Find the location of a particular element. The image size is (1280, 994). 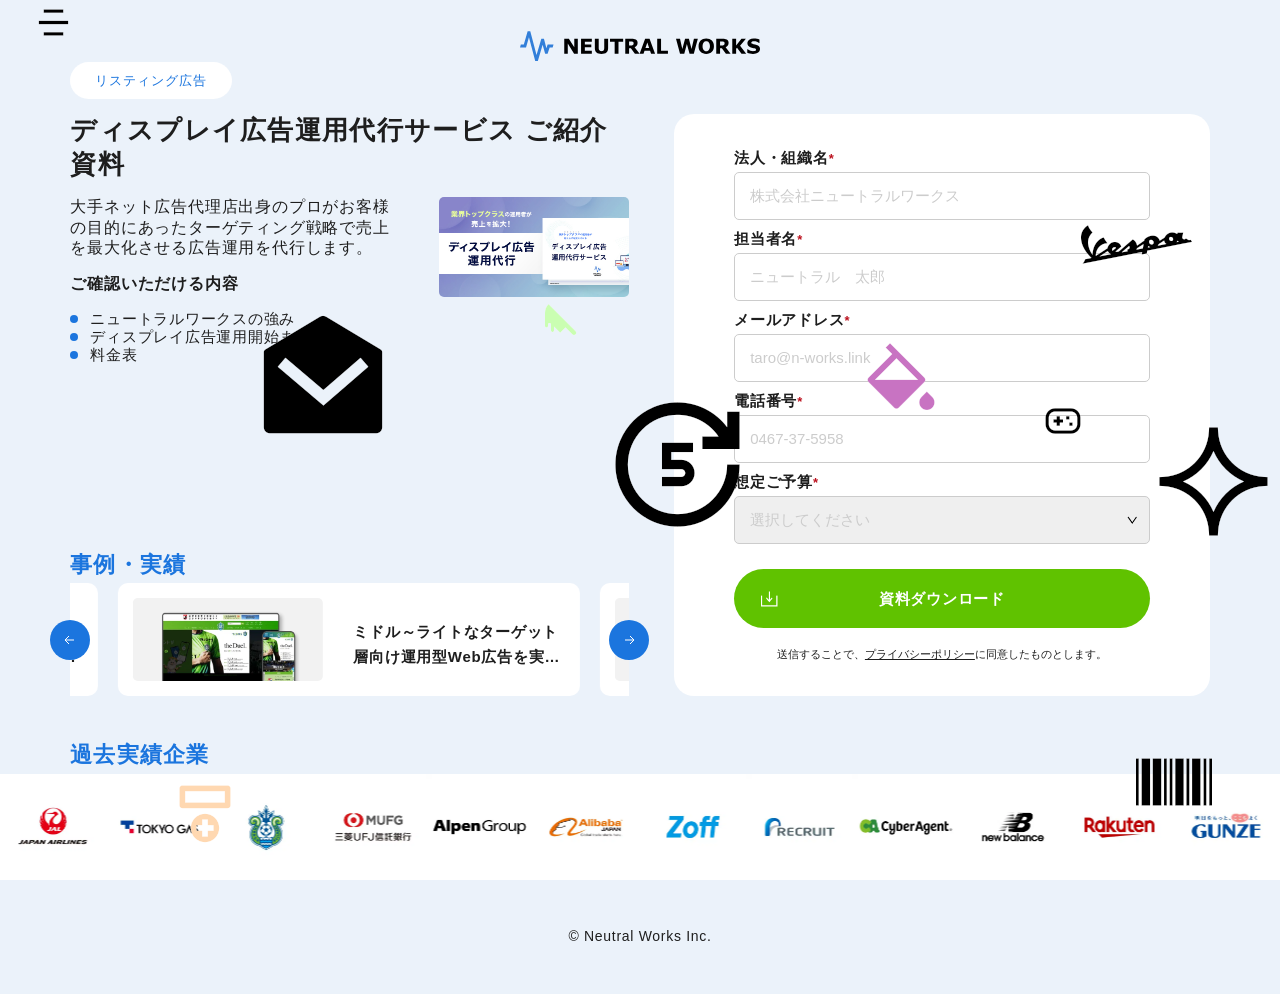

insert a new row below the current selection is located at coordinates (205, 811).